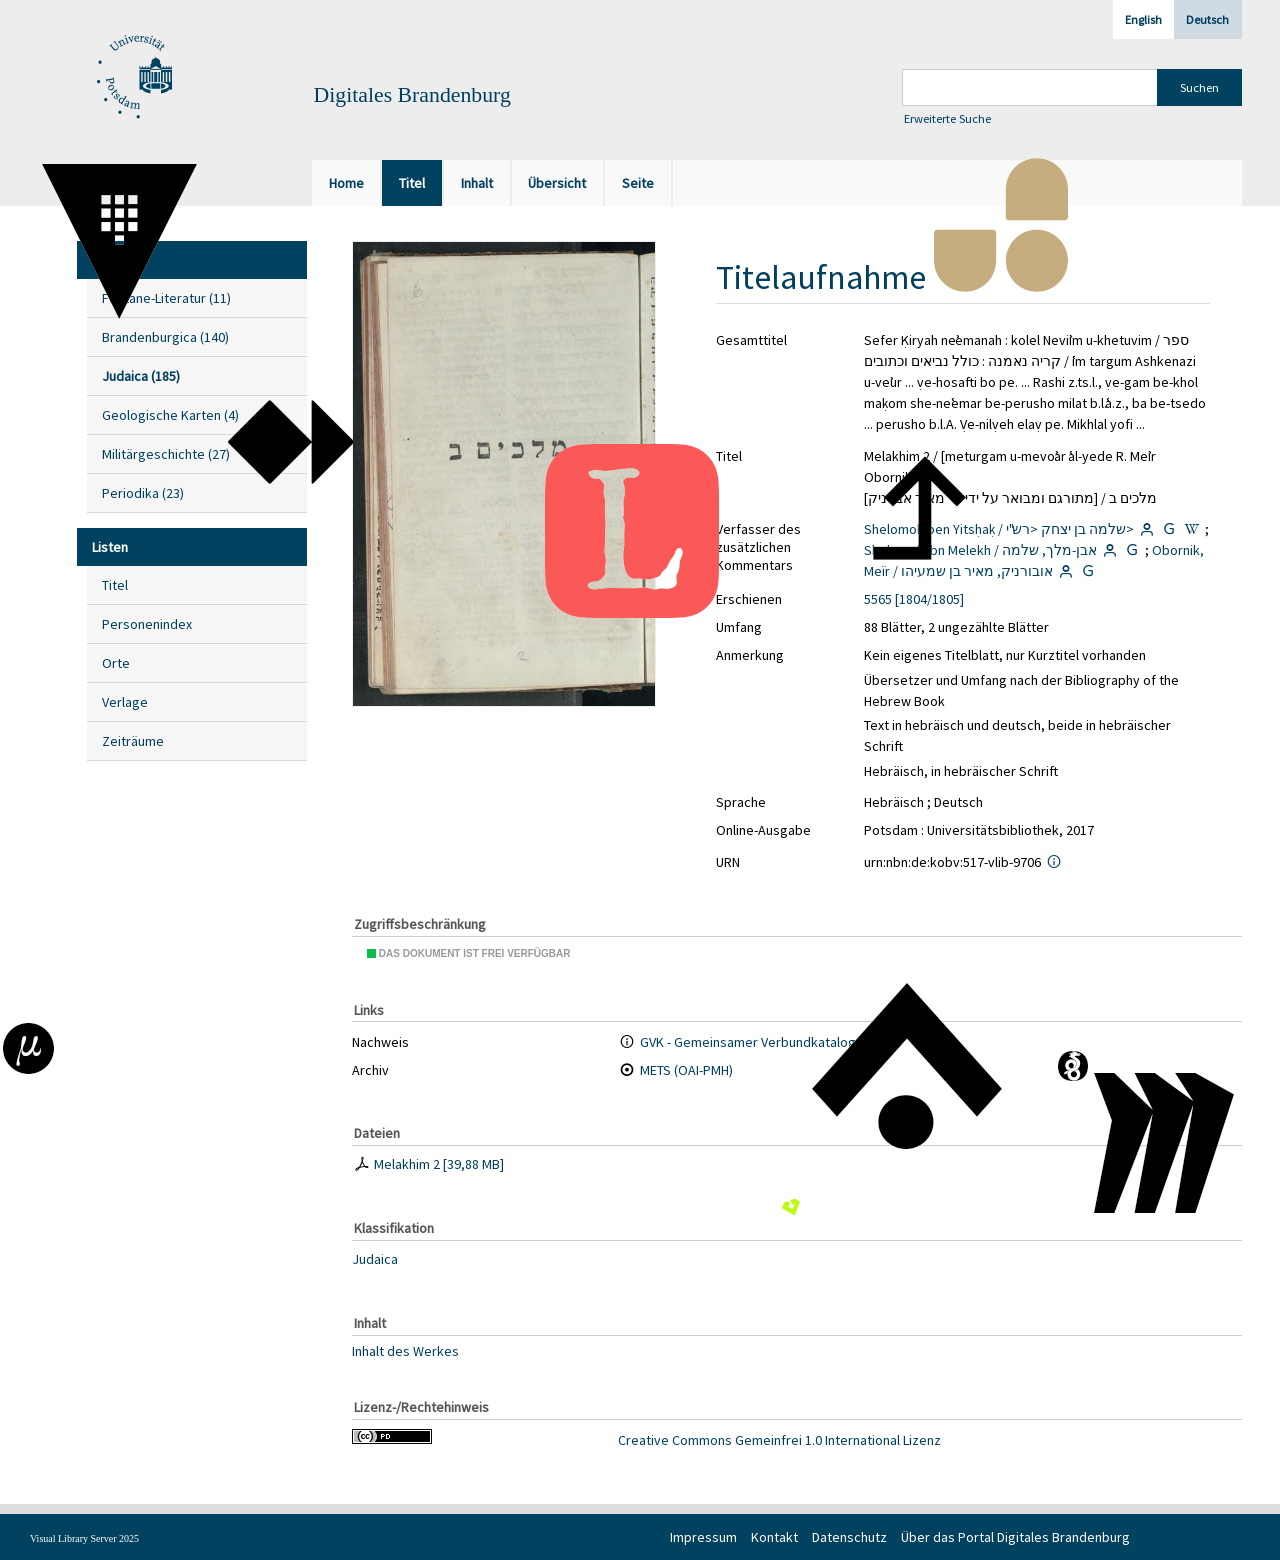 This screenshot has height=1560, width=1280. What do you see at coordinates (291, 442) in the screenshot?
I see `paysafe payment method option` at bounding box center [291, 442].